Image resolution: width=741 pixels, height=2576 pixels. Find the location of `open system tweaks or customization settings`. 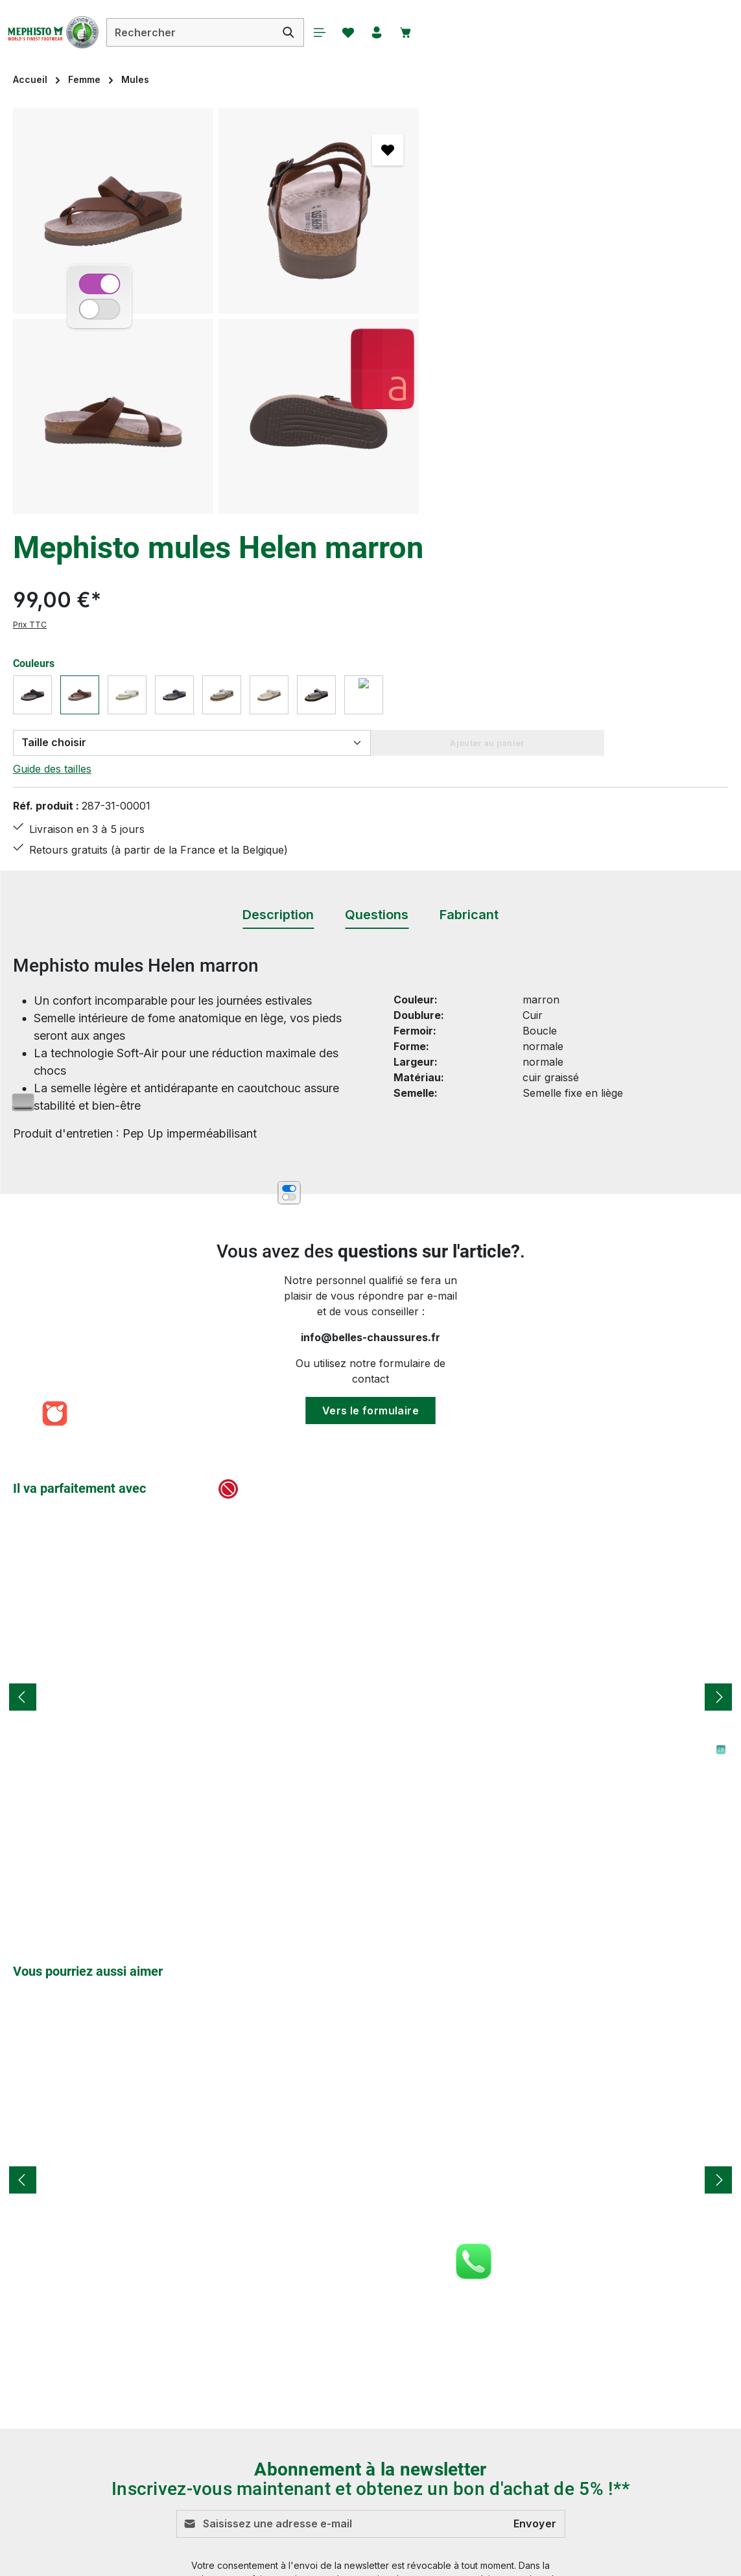

open system tweaks or customization settings is located at coordinates (99, 296).